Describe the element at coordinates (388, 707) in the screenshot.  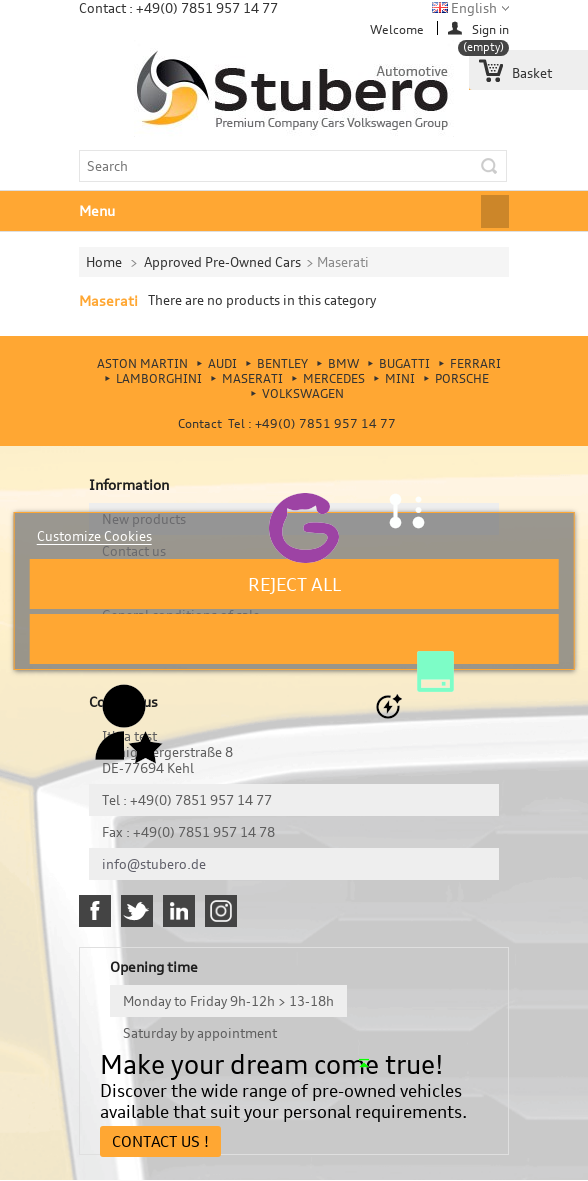
I see `access AI-enhanced DVD or media features` at that location.